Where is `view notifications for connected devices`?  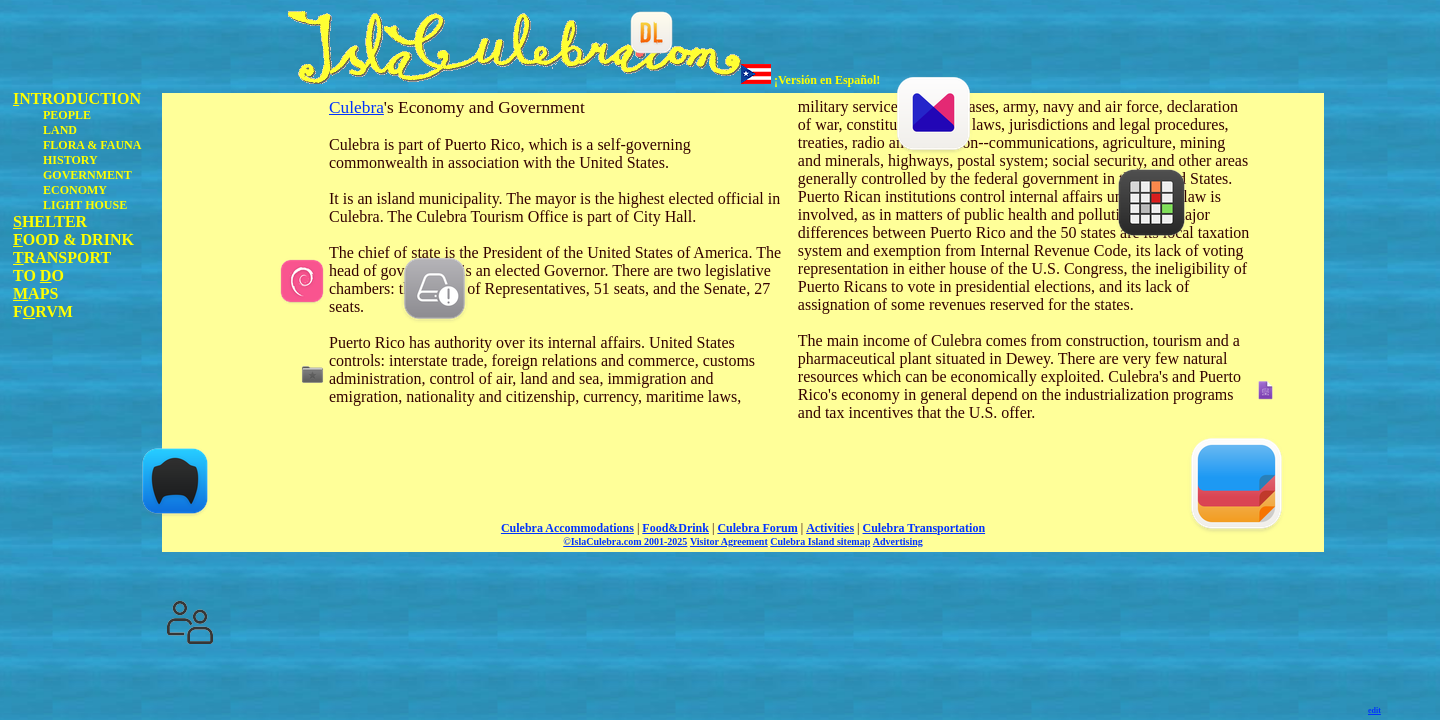 view notifications for connected devices is located at coordinates (434, 289).